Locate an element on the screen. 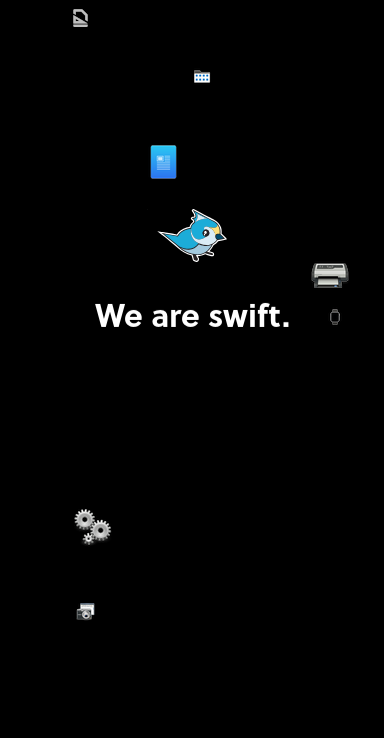  print the current document is located at coordinates (330, 275).